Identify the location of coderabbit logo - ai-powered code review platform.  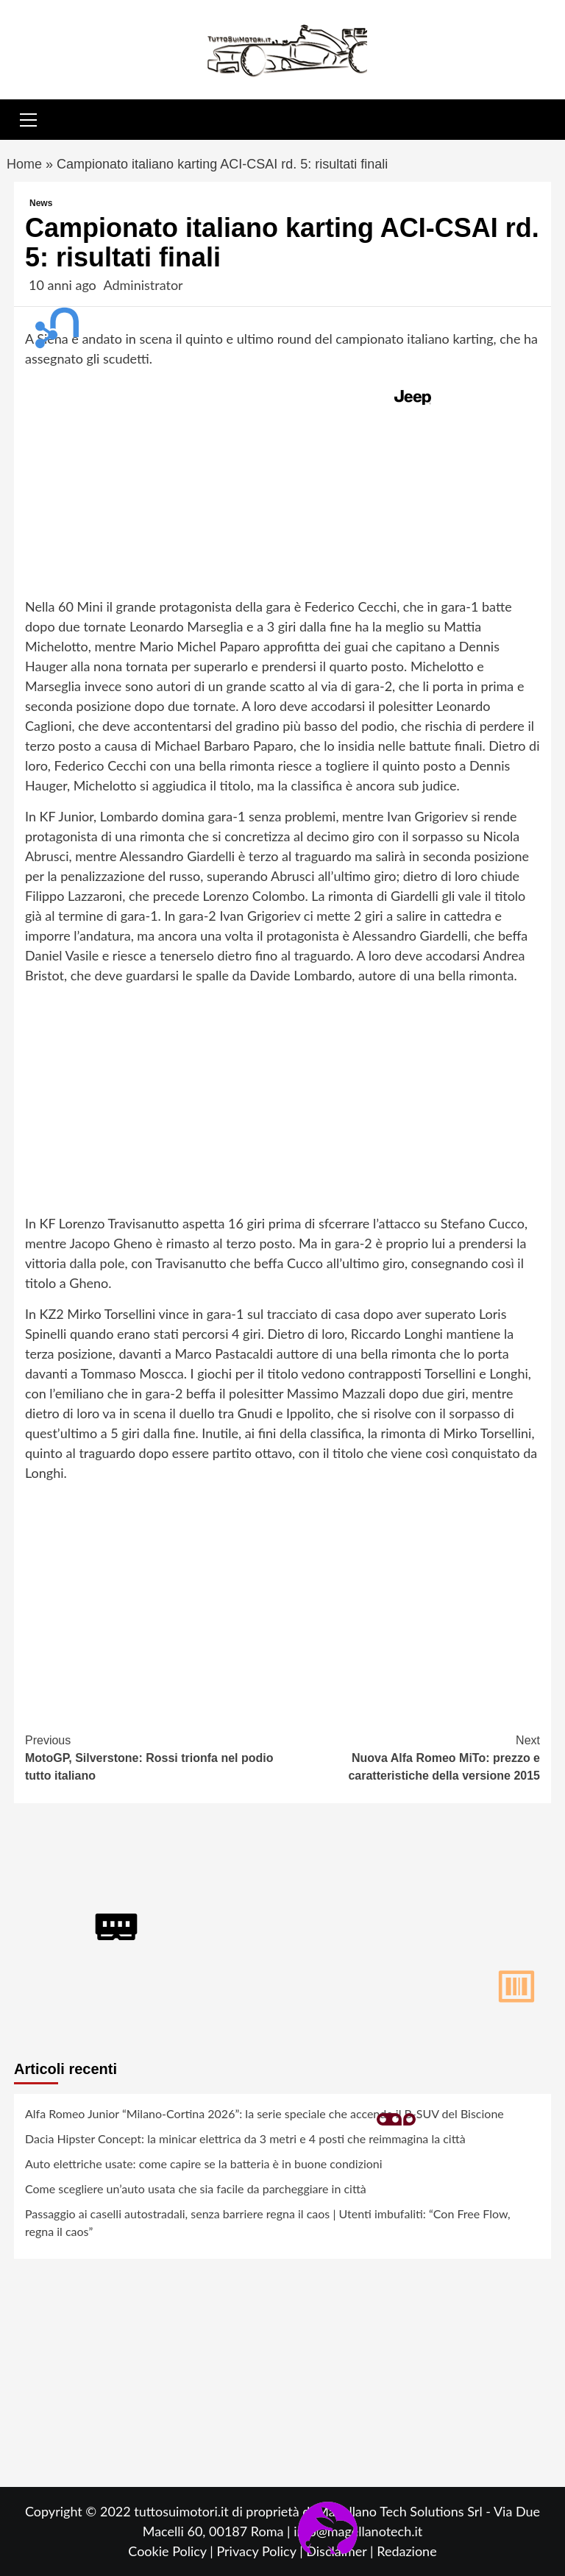
(327, 2527).